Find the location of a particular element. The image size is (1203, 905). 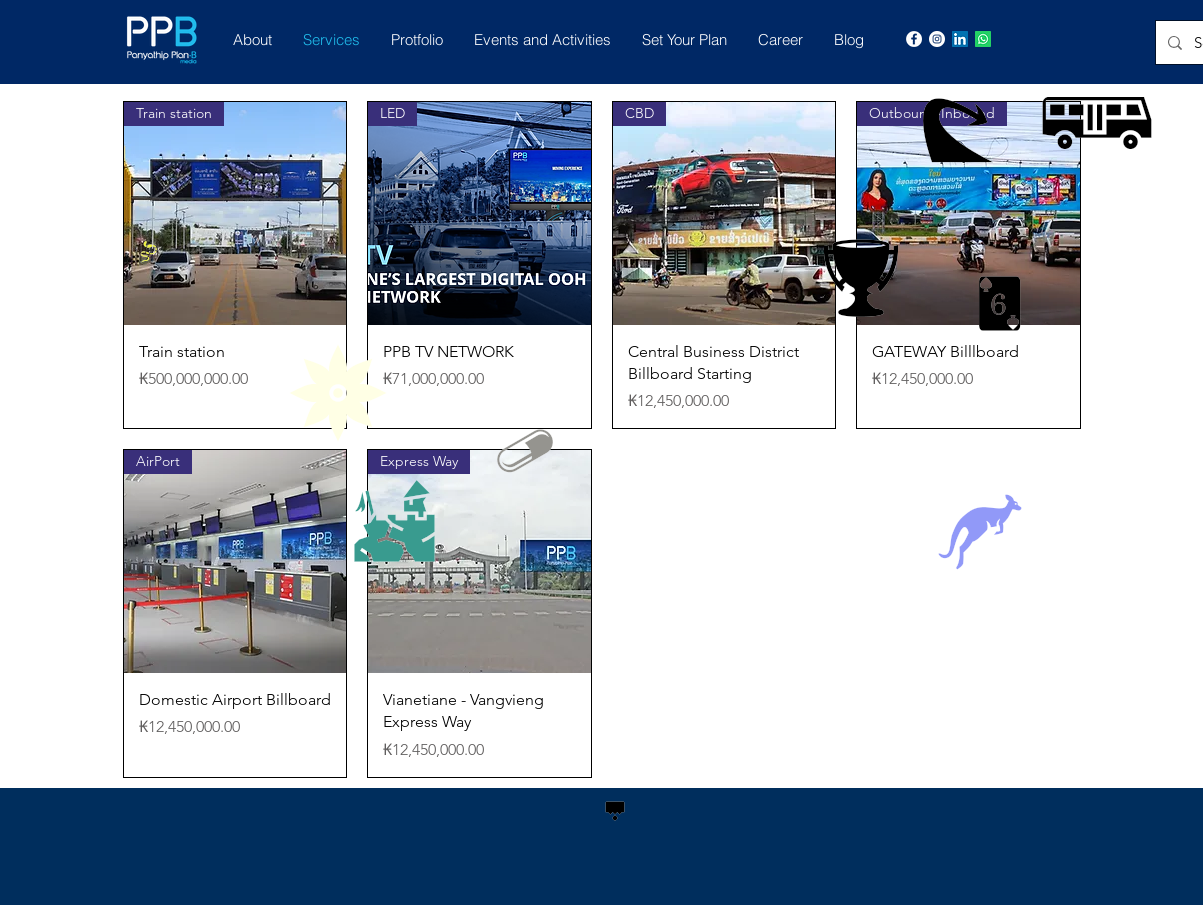

indicates a destroyed or damaged structure in a game is located at coordinates (394, 521).